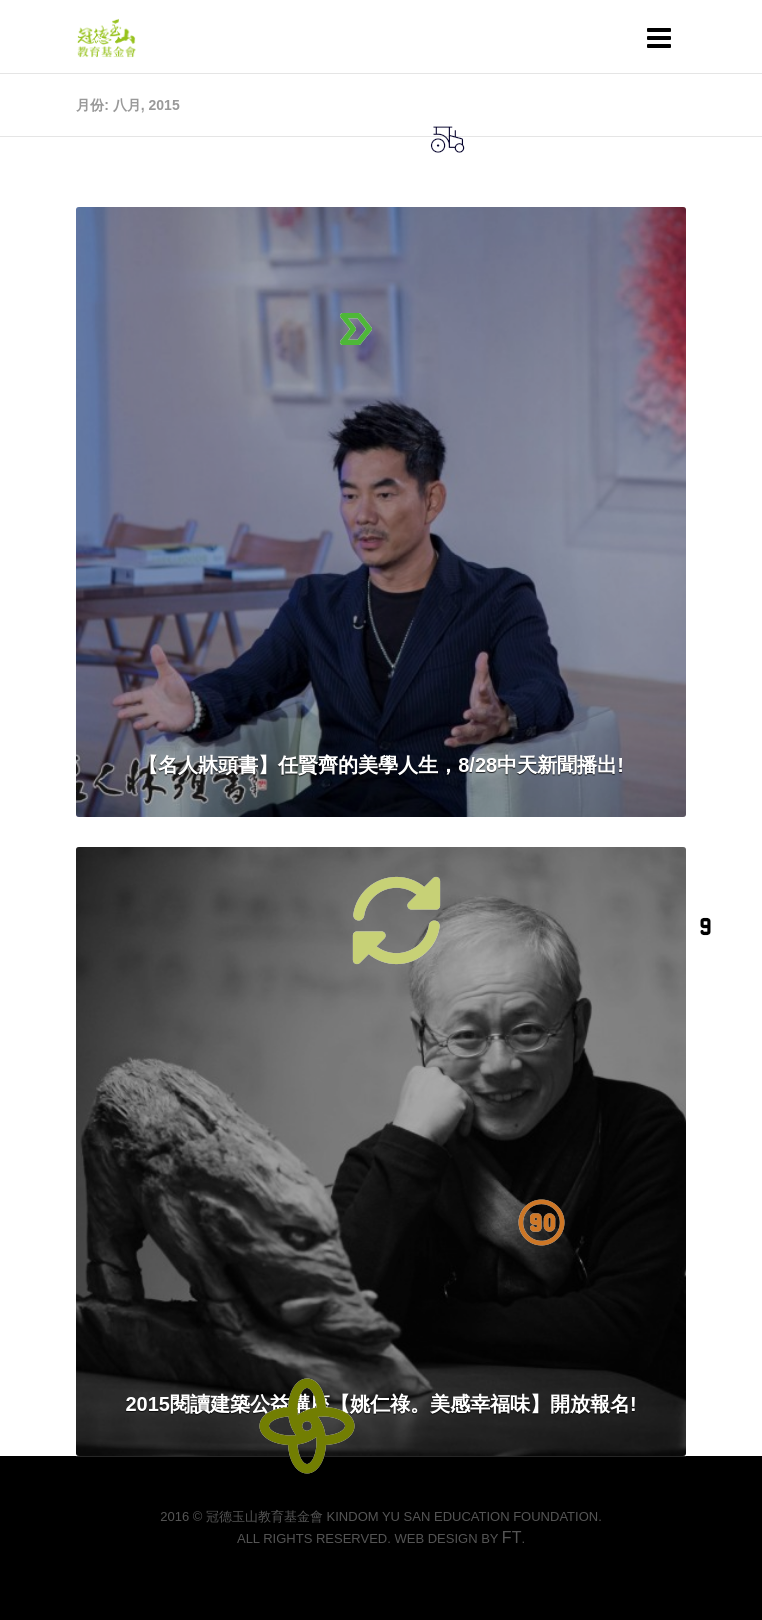 The width and height of the screenshot is (762, 1620). I want to click on access farming or agricultural features, so click(447, 139).